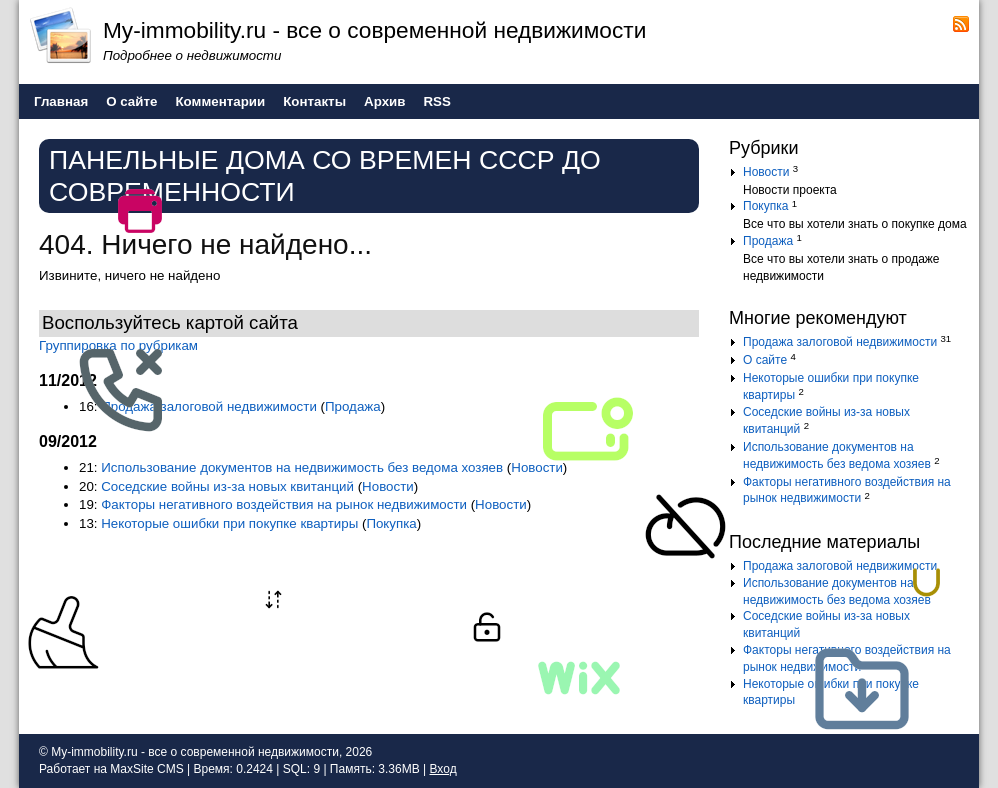  What do you see at coordinates (579, 678) in the screenshot?
I see `link to Wix website builder` at bounding box center [579, 678].